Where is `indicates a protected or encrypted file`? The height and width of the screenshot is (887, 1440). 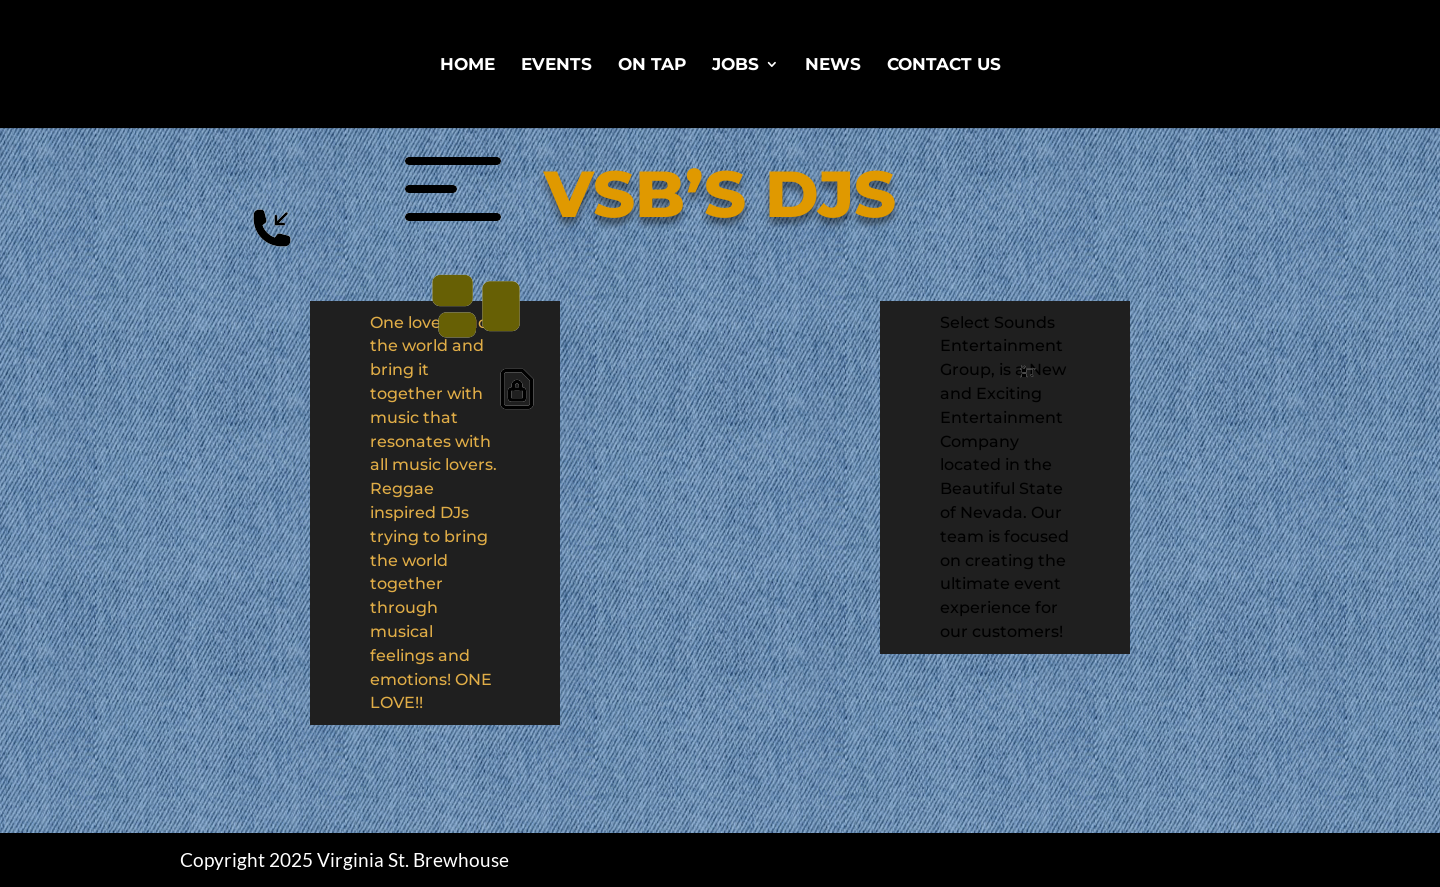
indicates a protected or encrypted file is located at coordinates (517, 389).